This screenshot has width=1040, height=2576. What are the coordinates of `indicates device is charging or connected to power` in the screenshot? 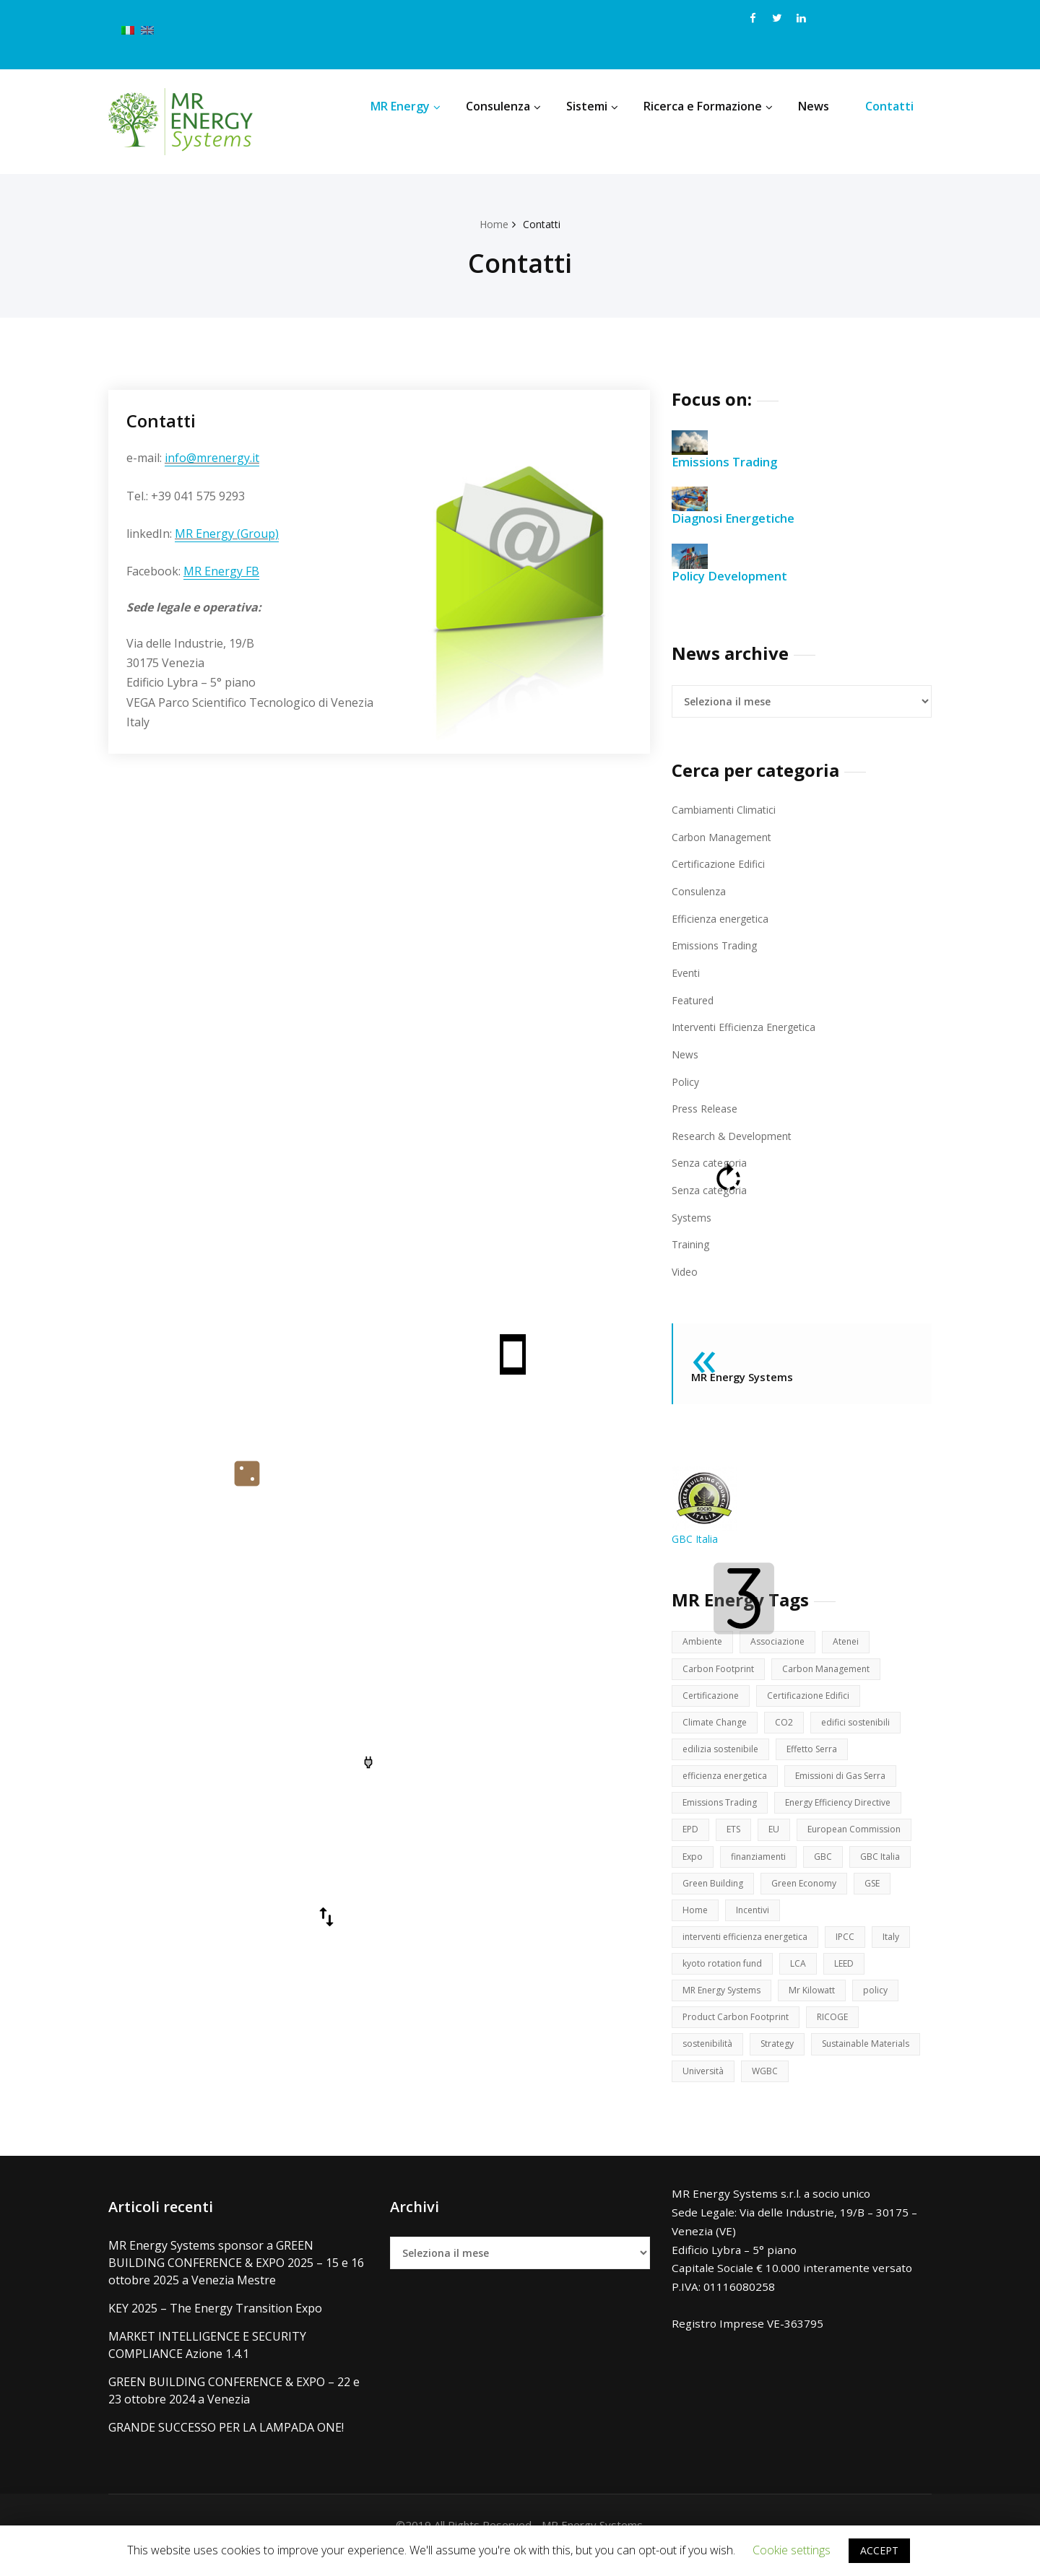 It's located at (368, 1762).